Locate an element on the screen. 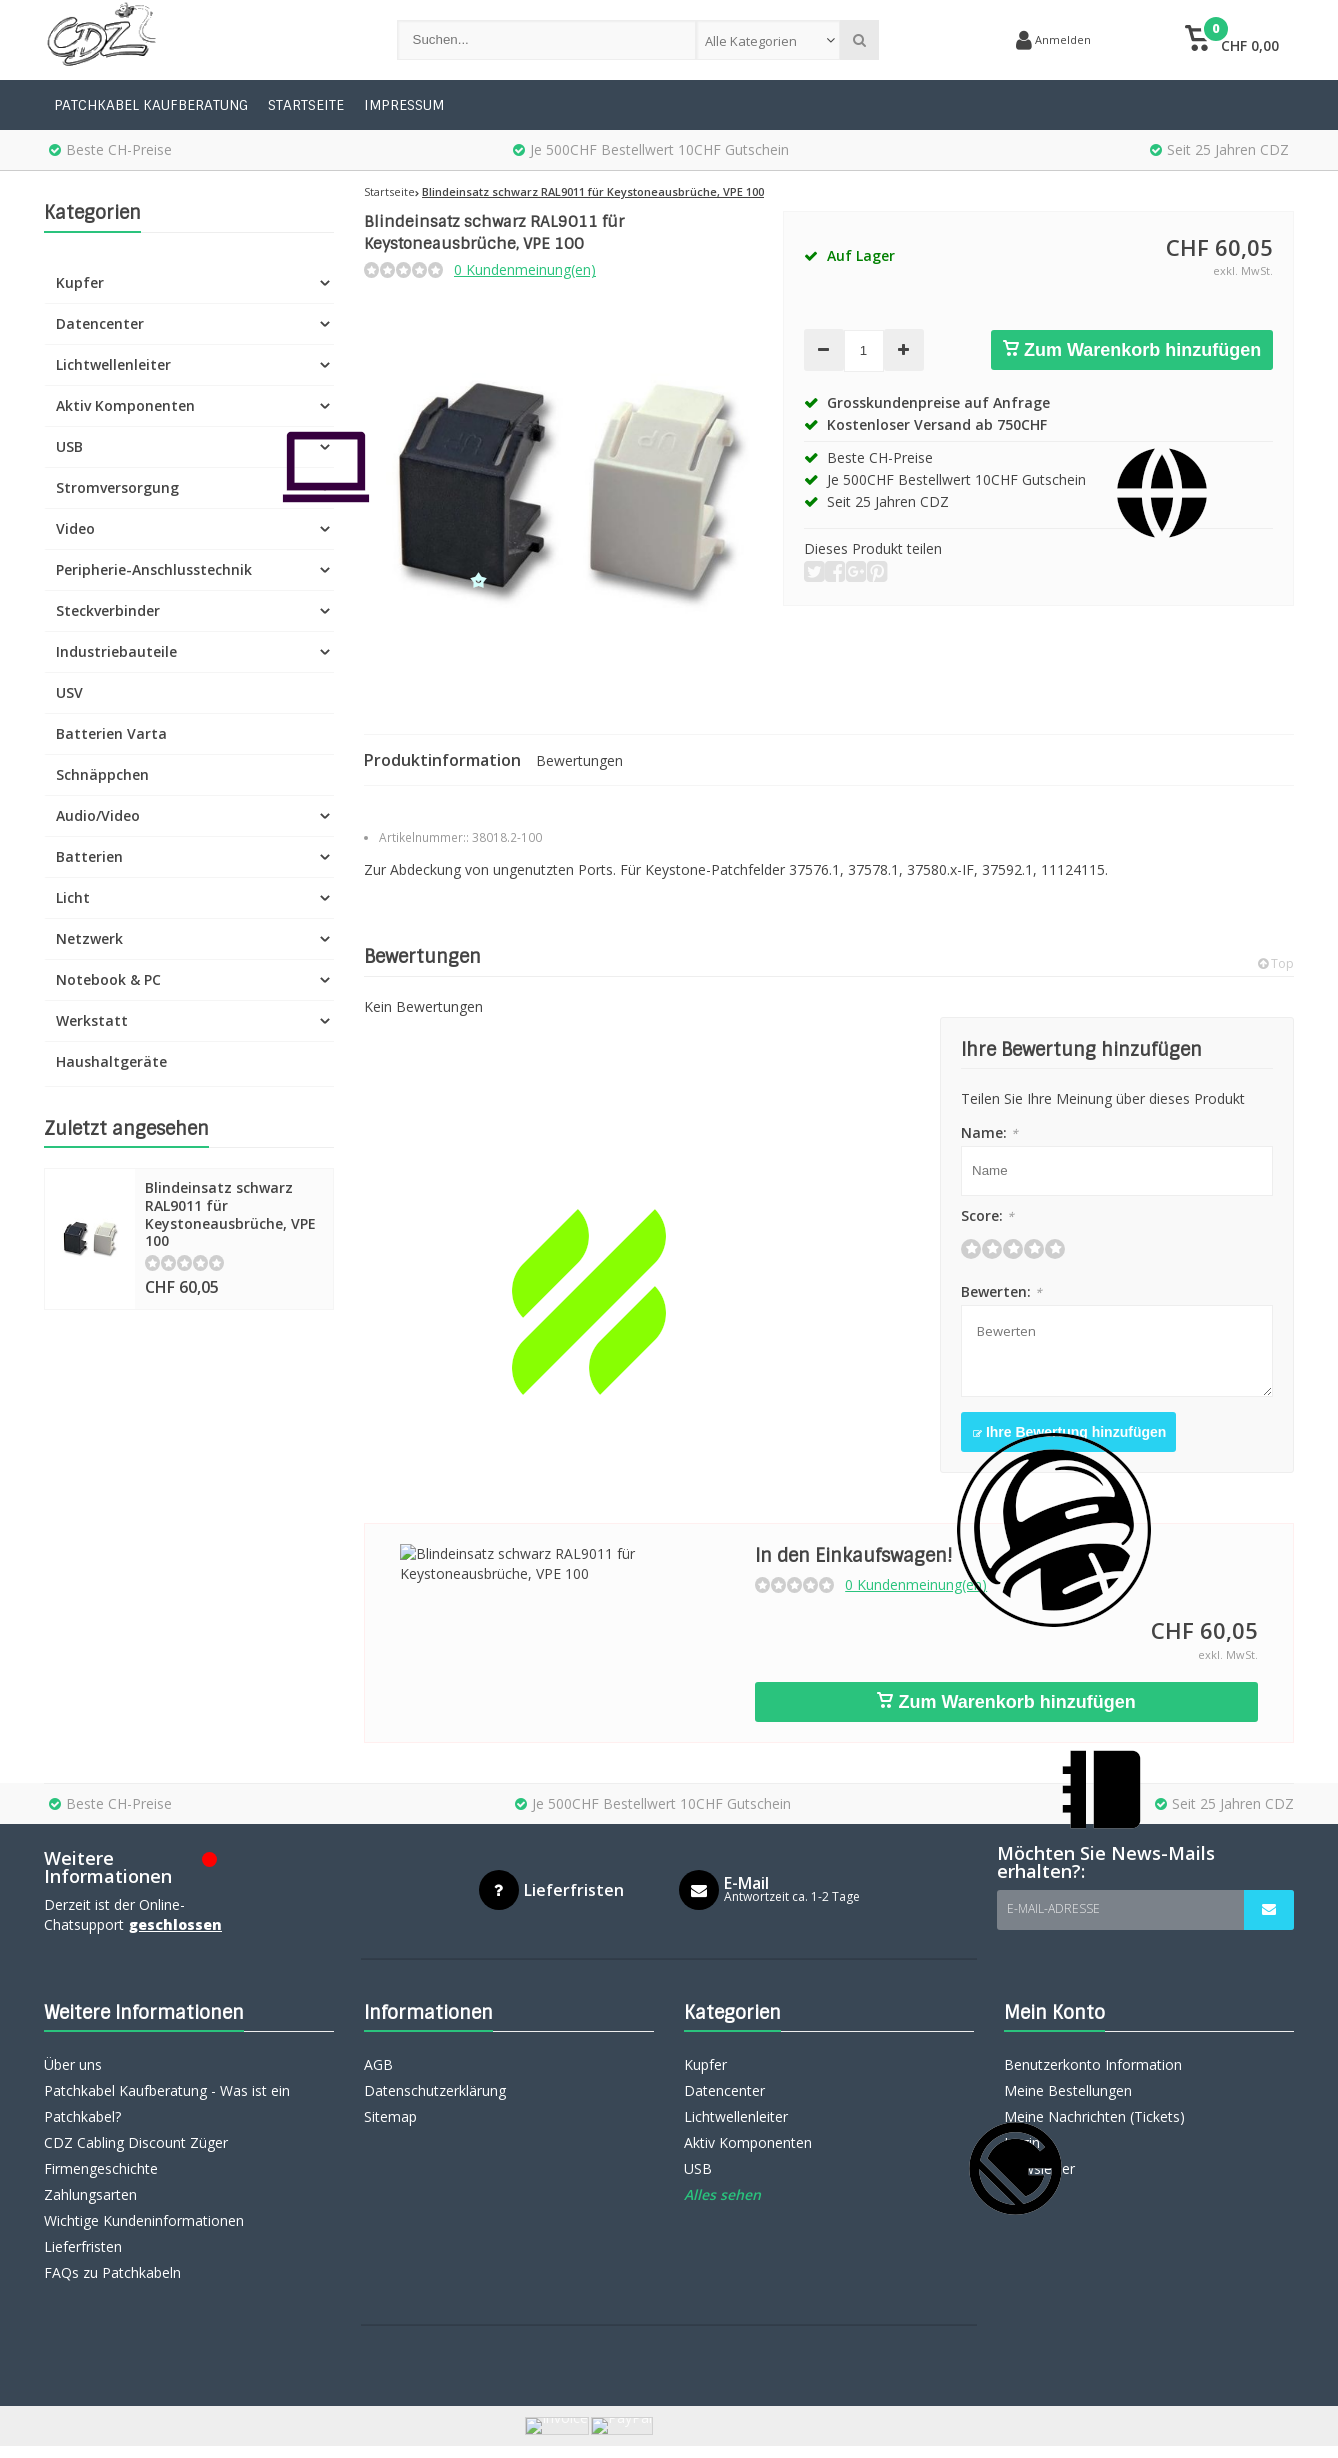  Gatsby framework logo is located at coordinates (1015, 2168).